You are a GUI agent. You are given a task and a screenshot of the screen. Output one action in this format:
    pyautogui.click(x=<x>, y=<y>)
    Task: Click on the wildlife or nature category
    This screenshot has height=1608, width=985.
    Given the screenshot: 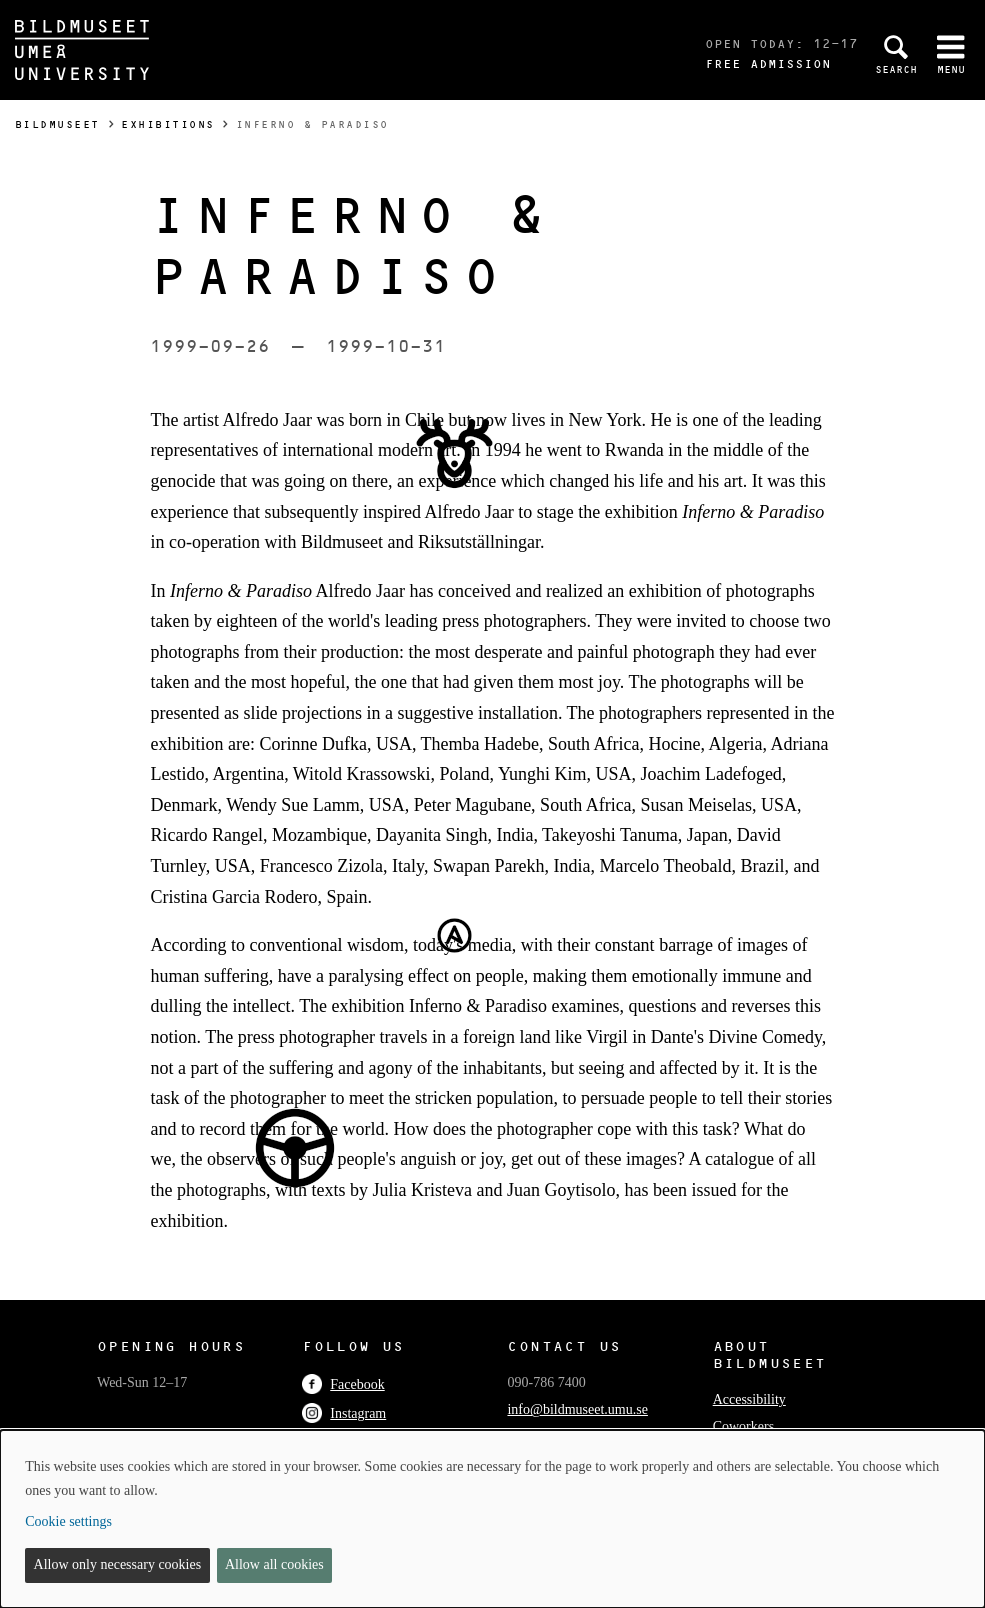 What is the action you would take?
    pyautogui.click(x=454, y=453)
    